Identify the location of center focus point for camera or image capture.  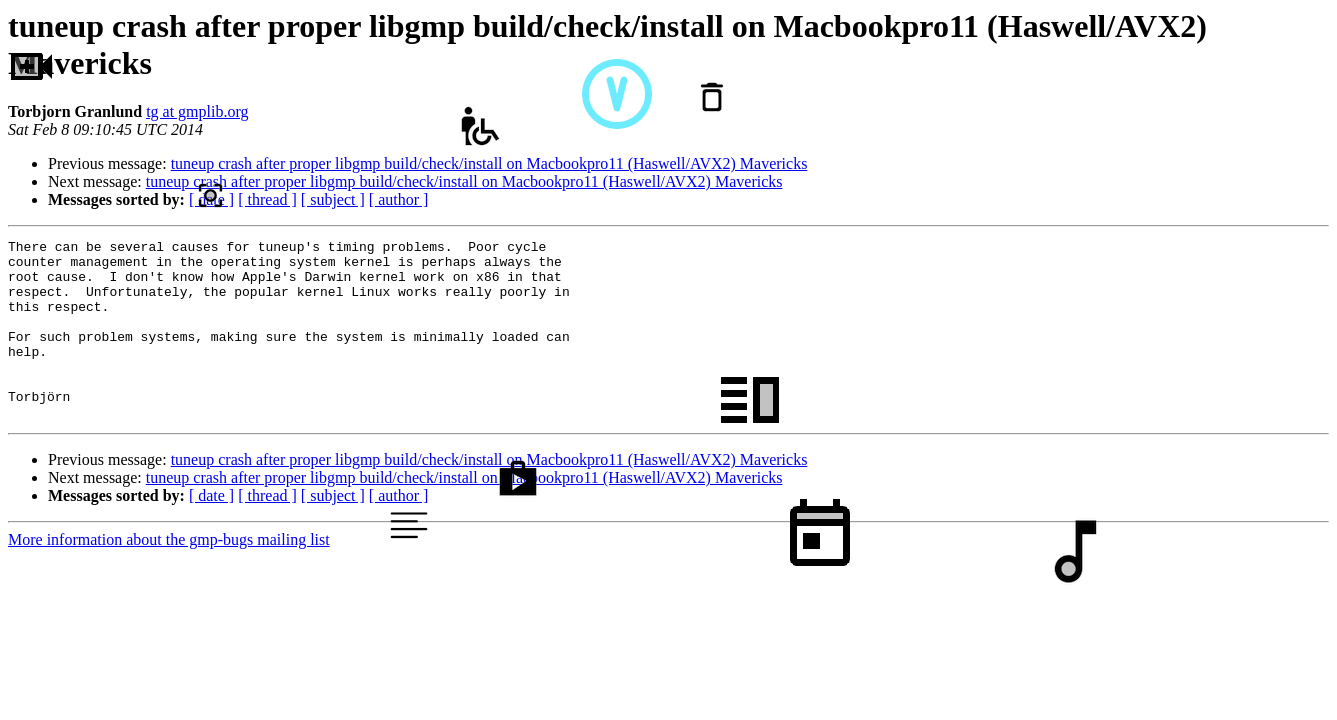
(210, 195).